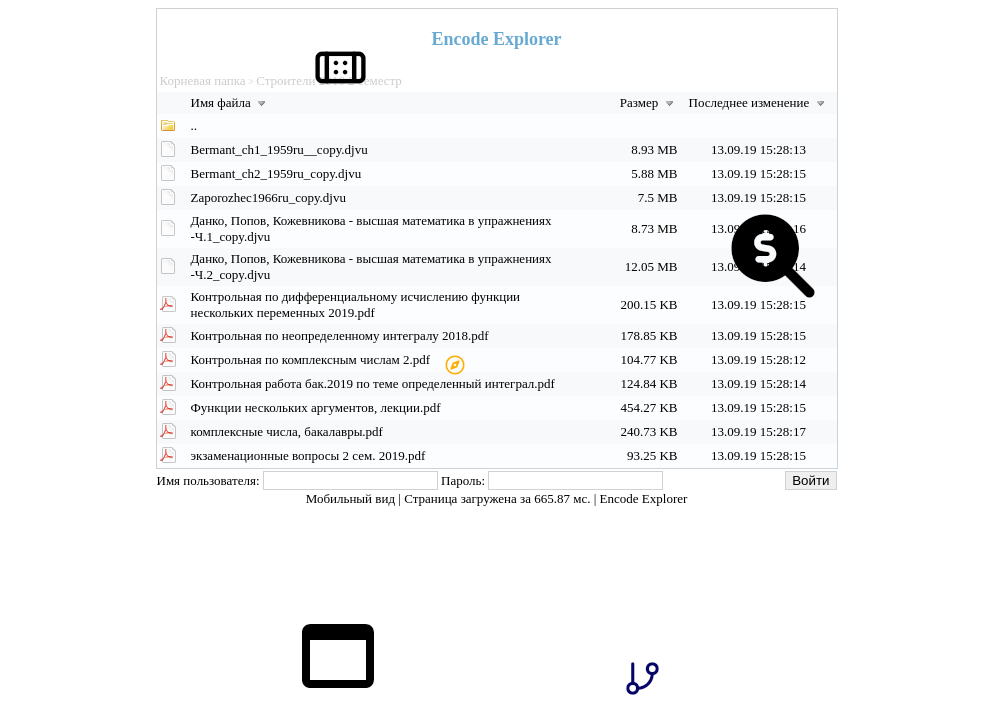  What do you see at coordinates (455, 365) in the screenshot?
I see `access navigation or directions` at bounding box center [455, 365].